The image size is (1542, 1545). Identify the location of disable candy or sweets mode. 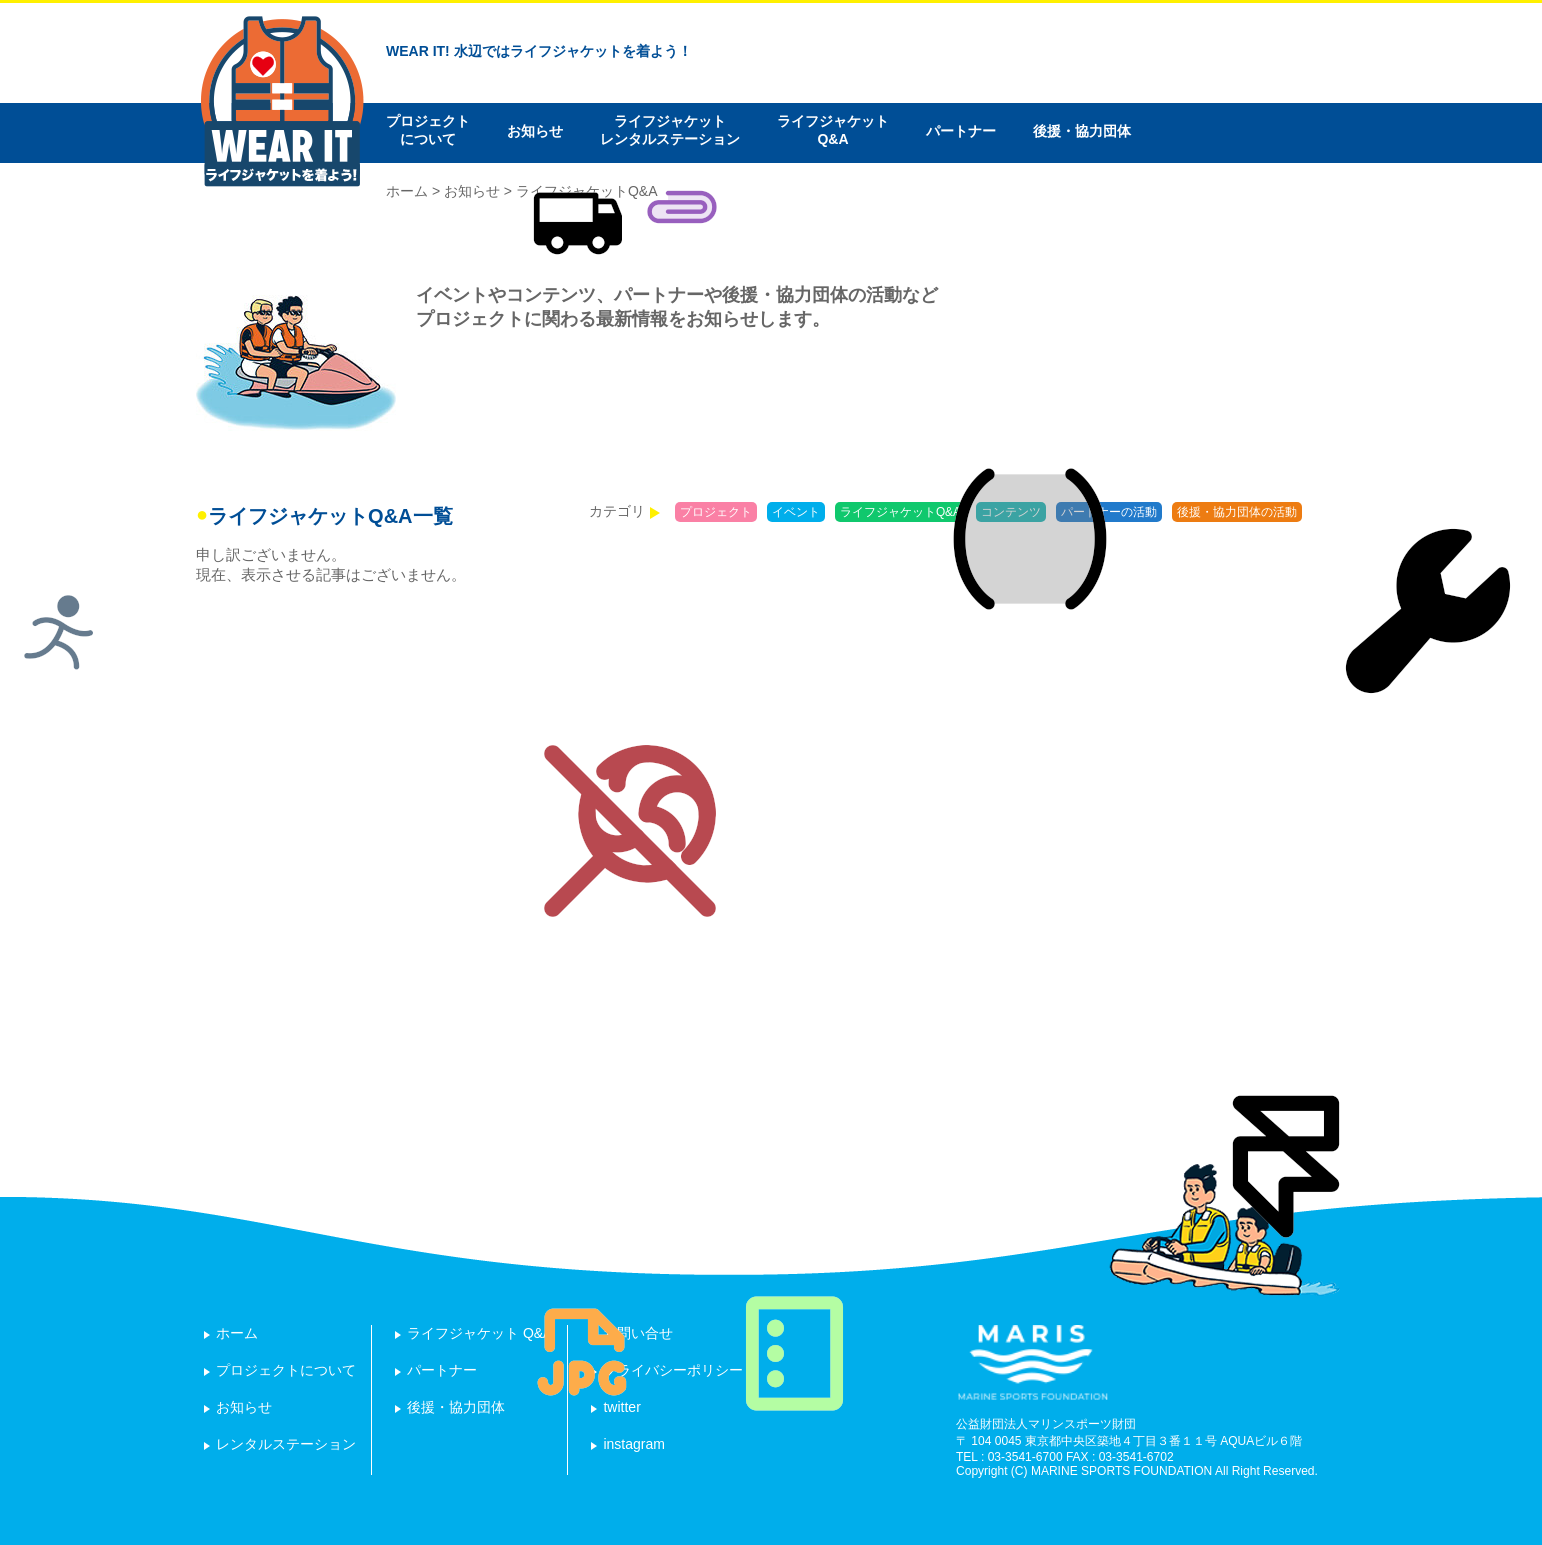
(630, 831).